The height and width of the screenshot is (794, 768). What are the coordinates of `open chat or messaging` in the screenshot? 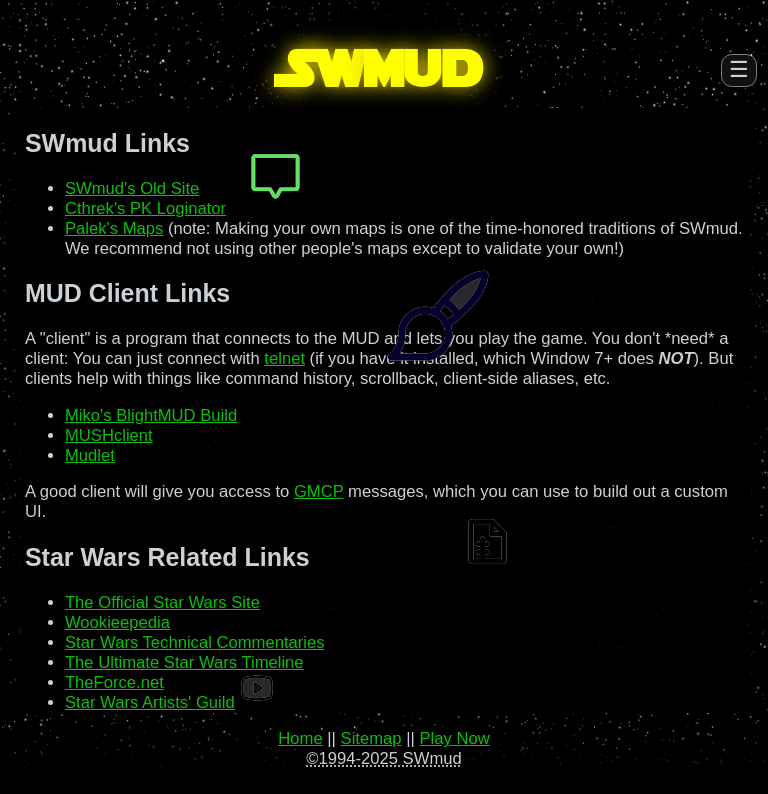 It's located at (275, 174).